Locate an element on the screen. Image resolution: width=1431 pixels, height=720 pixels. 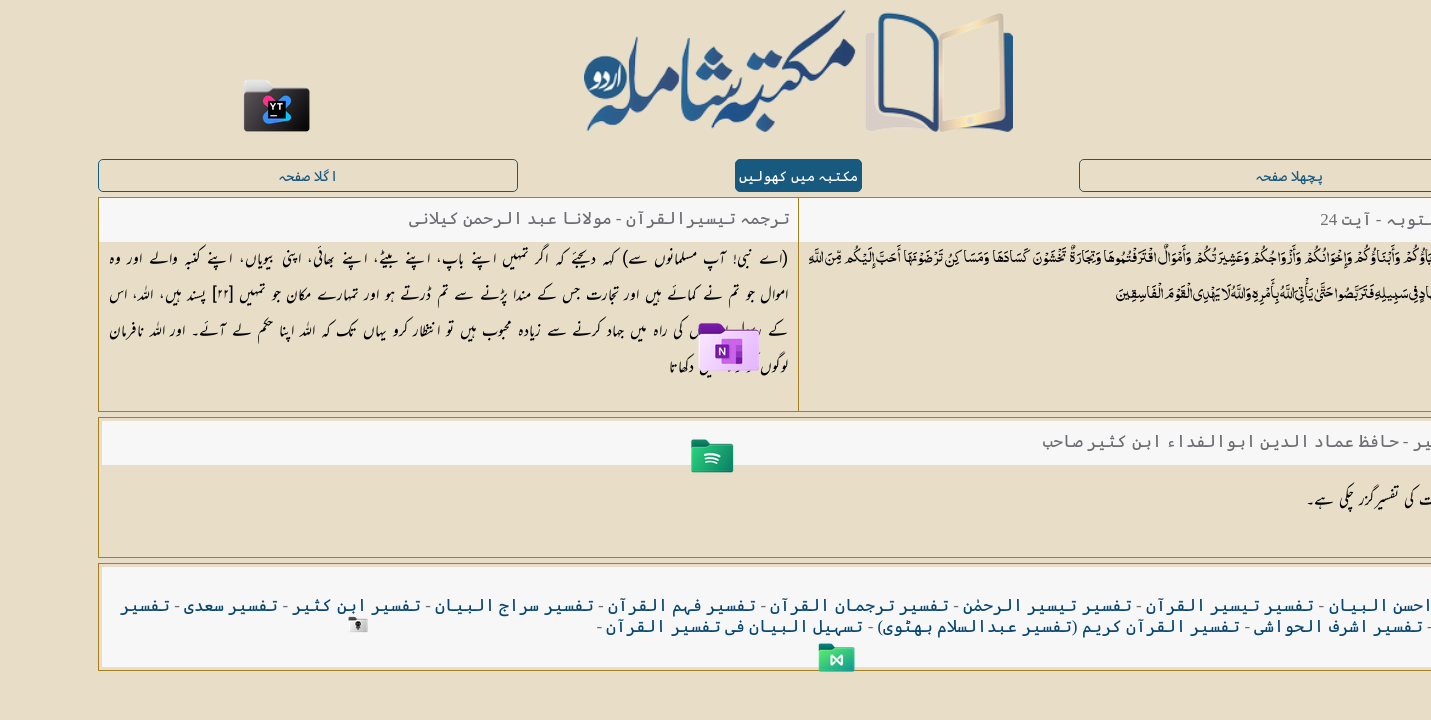
open folder containing Microsoft OneNote files is located at coordinates (728, 348).